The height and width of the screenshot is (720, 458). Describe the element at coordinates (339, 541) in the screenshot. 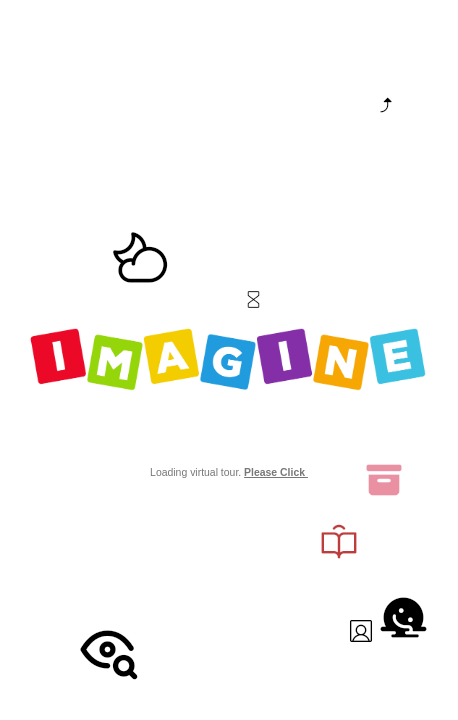

I see `view user profile or contact details` at that location.